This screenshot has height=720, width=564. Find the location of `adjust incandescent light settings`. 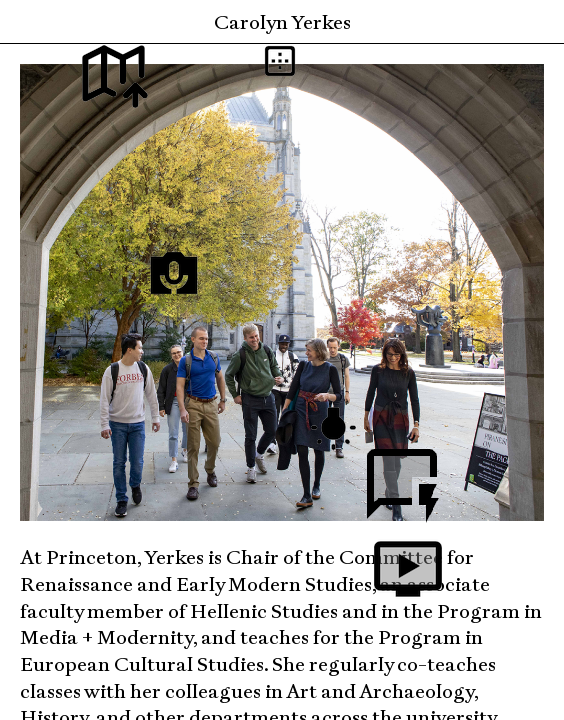

adjust incandescent light settings is located at coordinates (333, 427).